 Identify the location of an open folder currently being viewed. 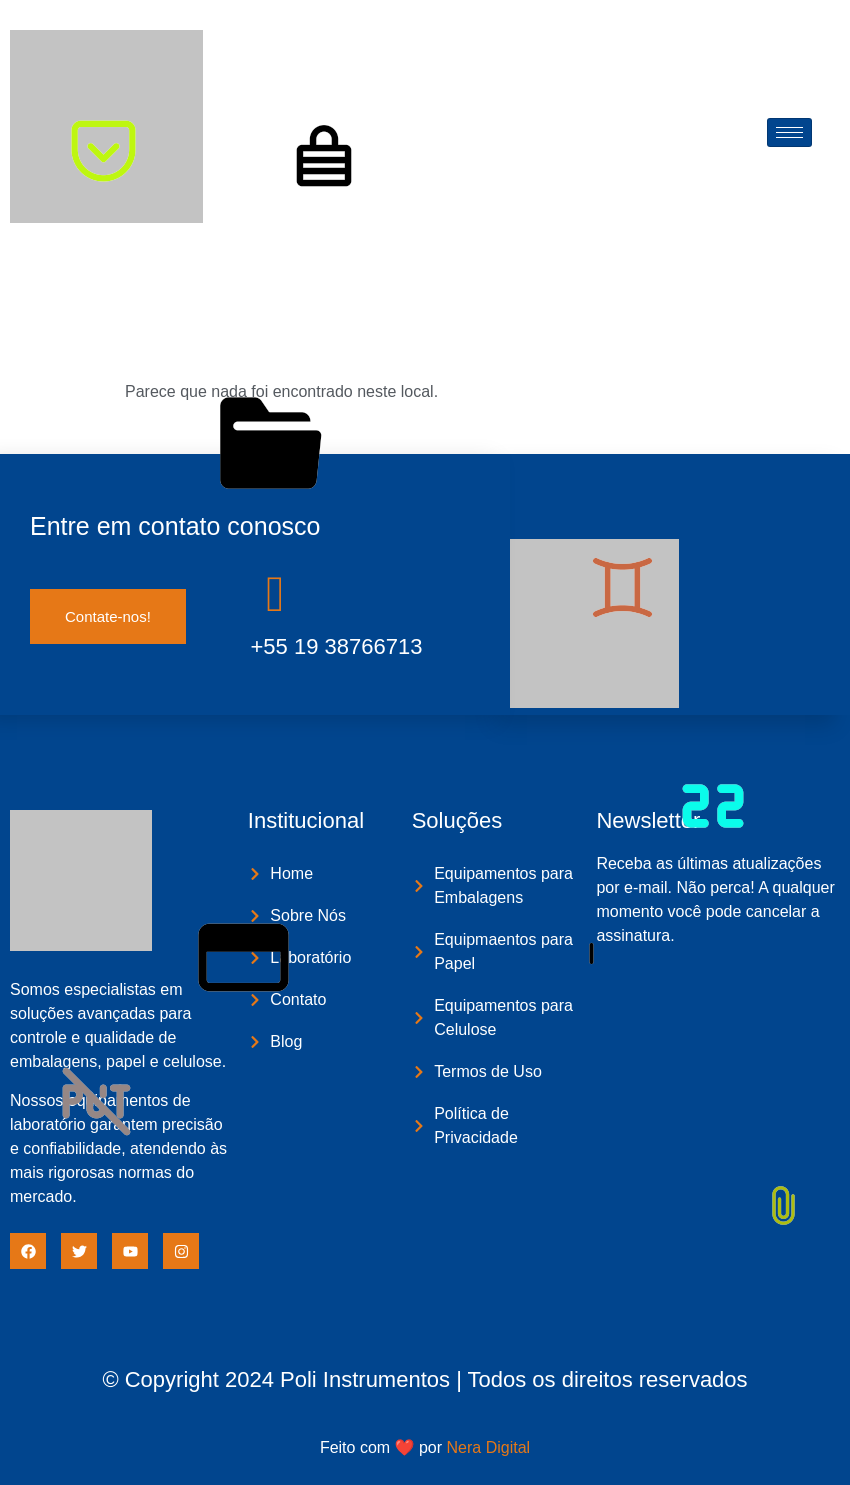
(271, 443).